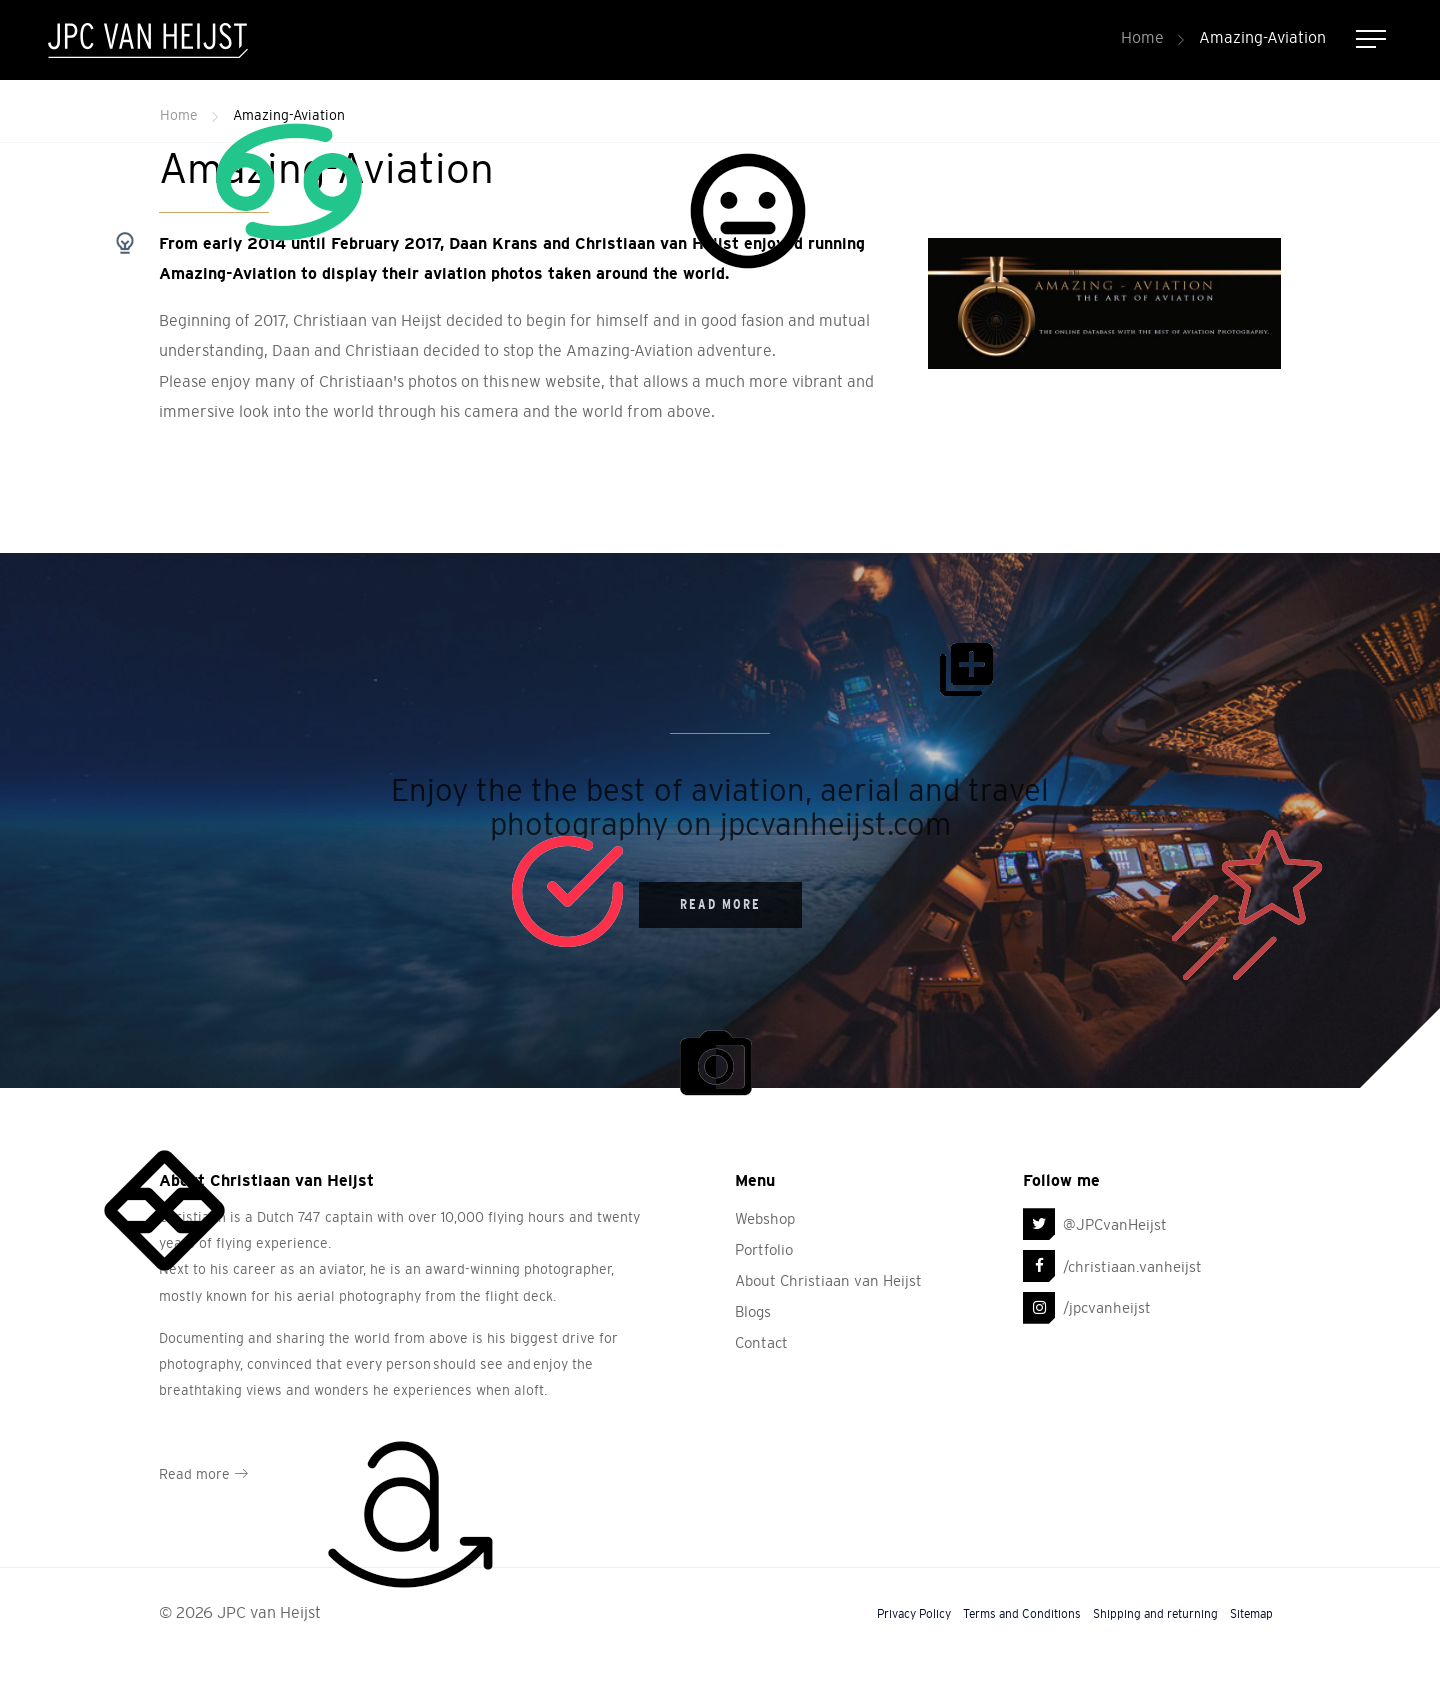  Describe the element at coordinates (164, 1210) in the screenshot. I see `pay with Pix instant payment system` at that location.